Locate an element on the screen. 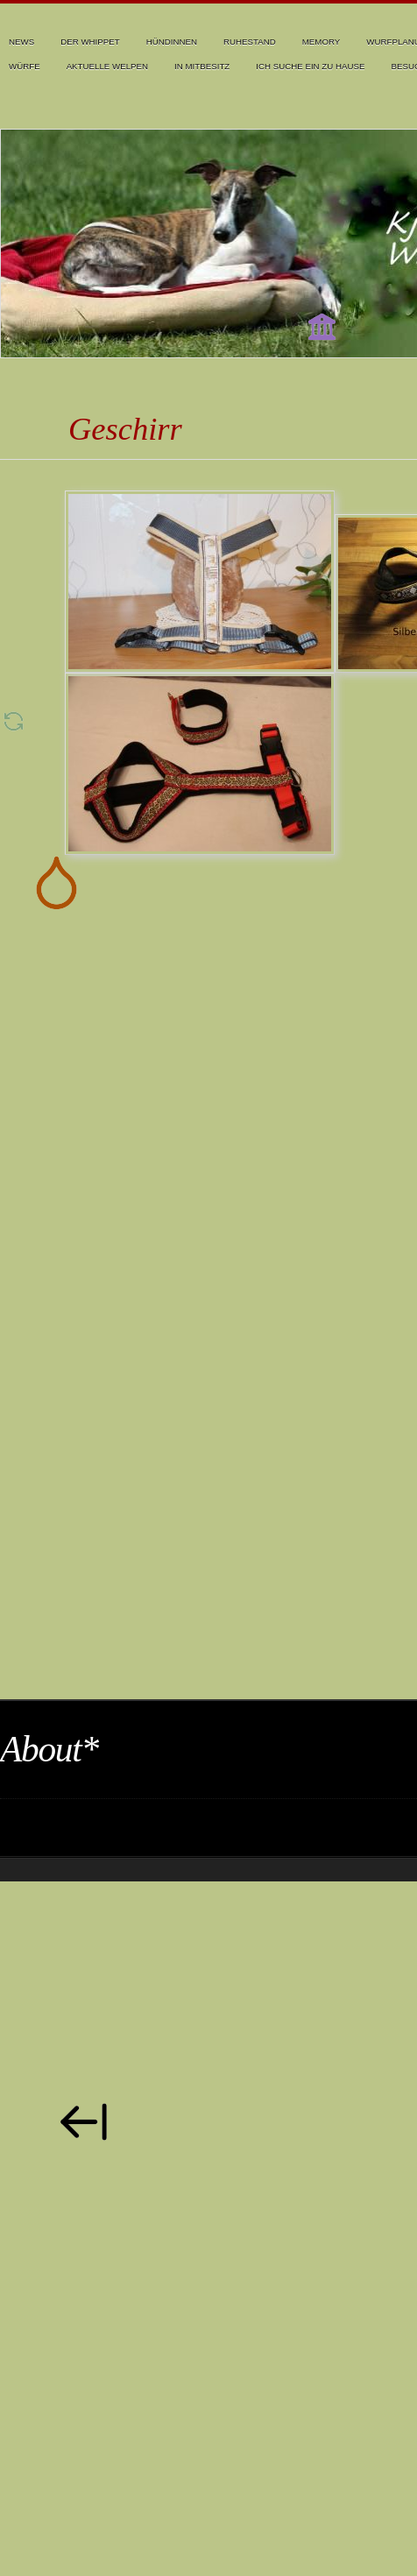 The width and height of the screenshot is (417, 2576). access banking or financial services is located at coordinates (322, 326).